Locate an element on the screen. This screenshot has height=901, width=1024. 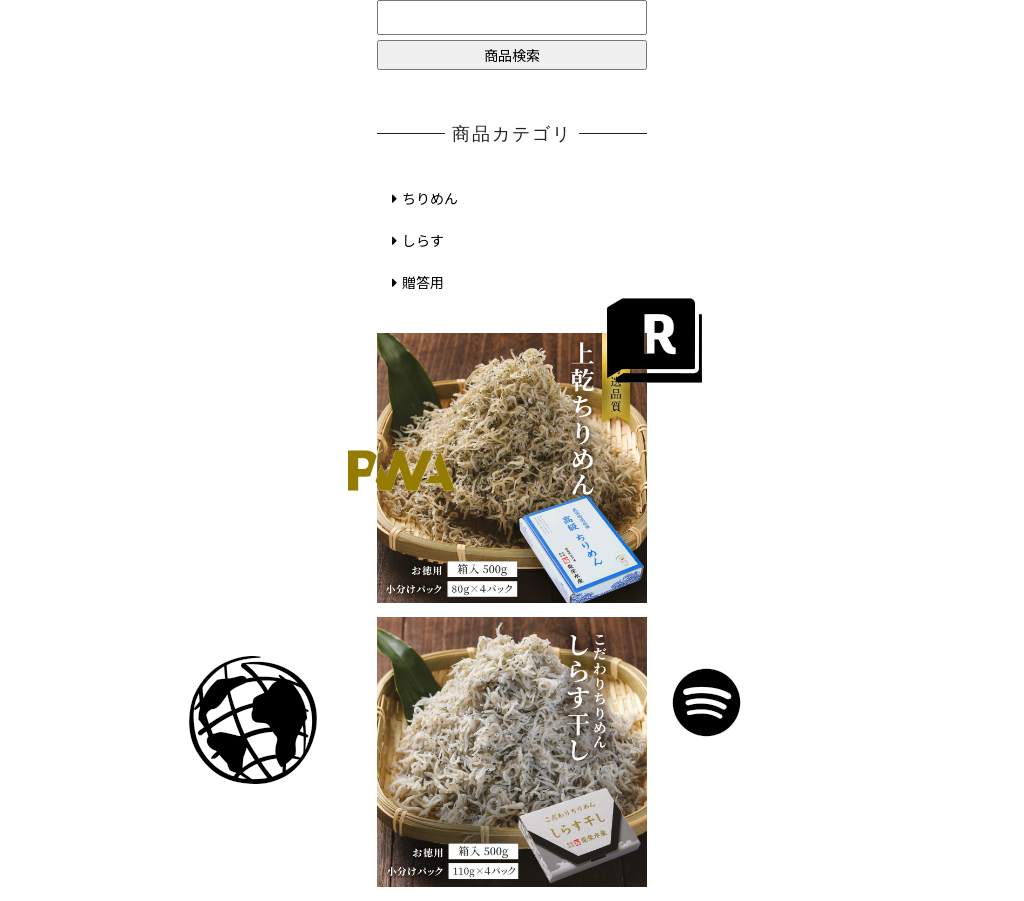
open Autodesk Revit application is located at coordinates (654, 340).